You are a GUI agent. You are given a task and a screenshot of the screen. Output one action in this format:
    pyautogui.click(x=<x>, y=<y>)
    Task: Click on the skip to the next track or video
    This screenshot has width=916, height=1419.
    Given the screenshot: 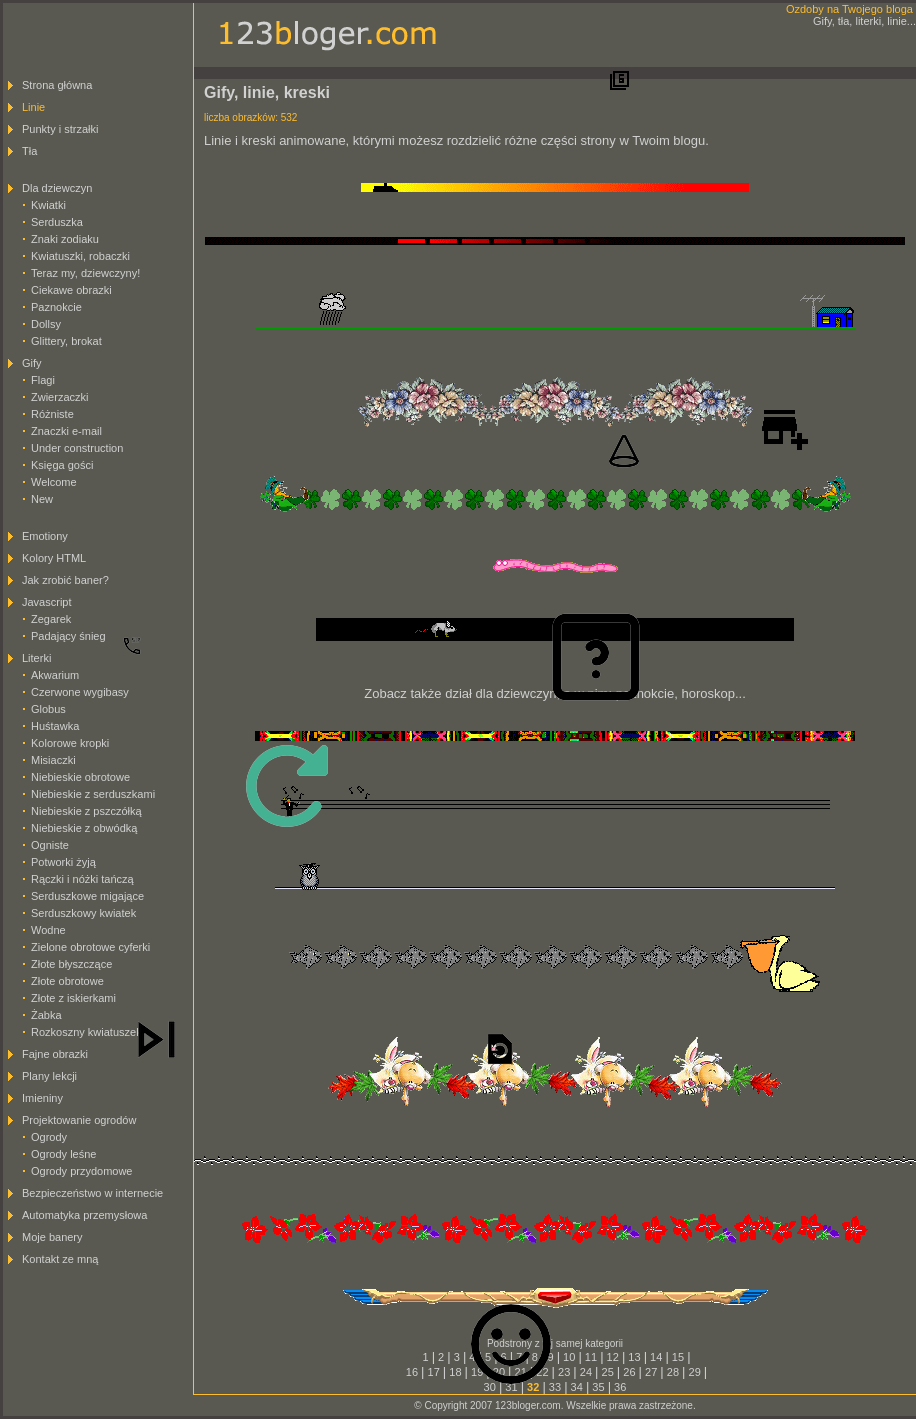 What is the action you would take?
    pyautogui.click(x=156, y=1039)
    